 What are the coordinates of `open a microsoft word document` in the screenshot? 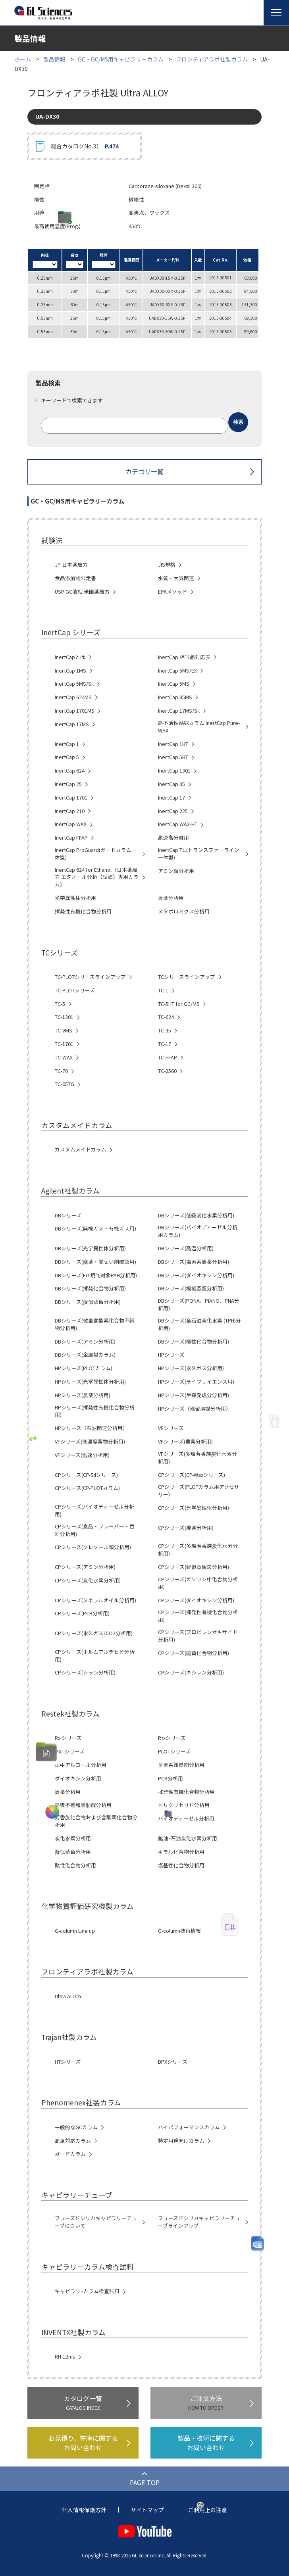 It's located at (257, 2243).